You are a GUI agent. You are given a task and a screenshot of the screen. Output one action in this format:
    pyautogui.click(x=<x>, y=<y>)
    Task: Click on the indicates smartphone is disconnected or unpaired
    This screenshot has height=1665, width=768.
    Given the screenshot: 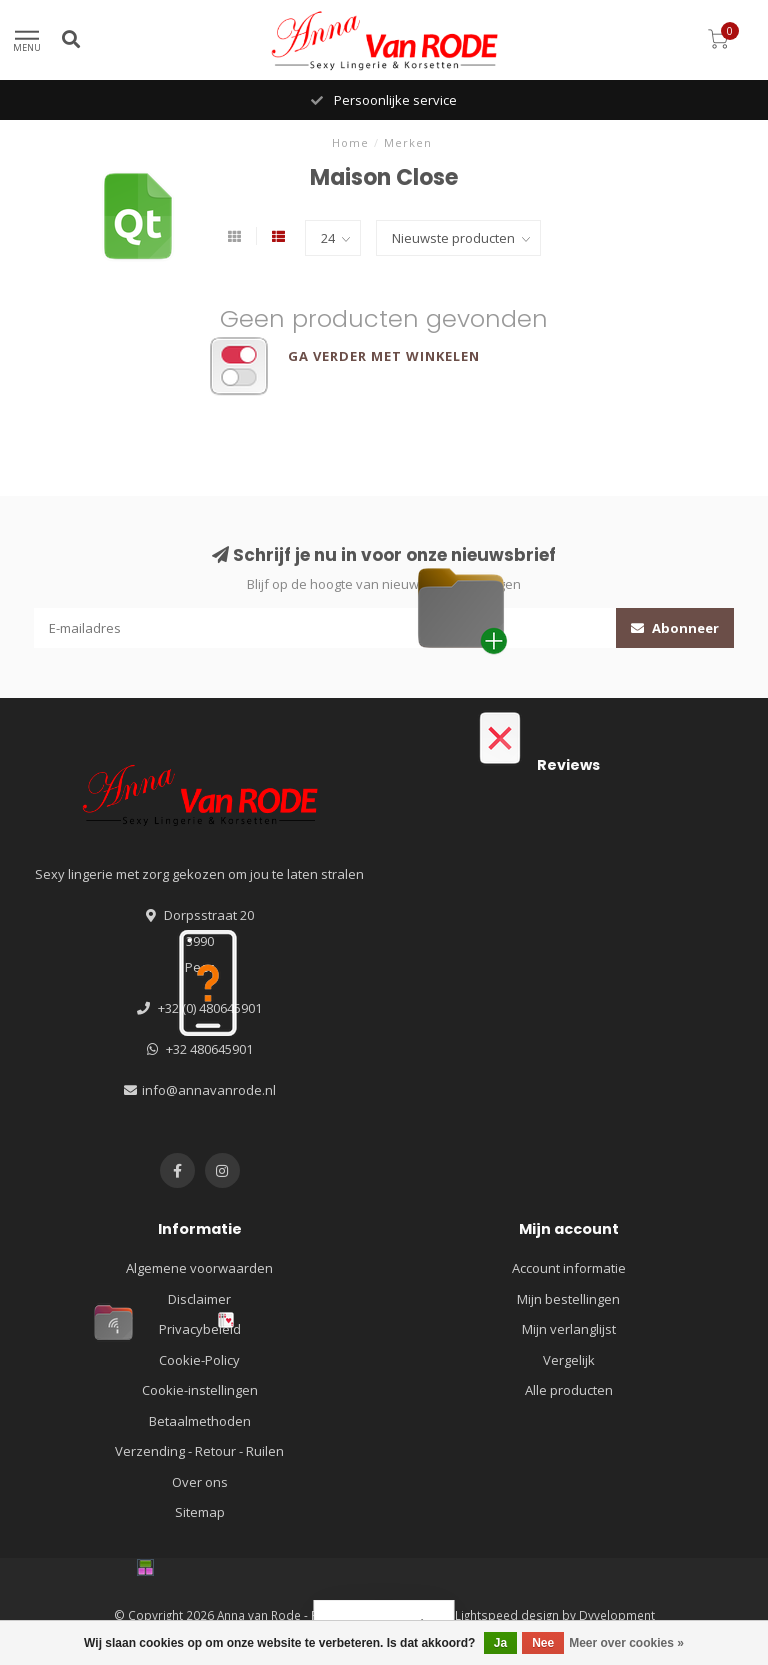 What is the action you would take?
    pyautogui.click(x=208, y=983)
    